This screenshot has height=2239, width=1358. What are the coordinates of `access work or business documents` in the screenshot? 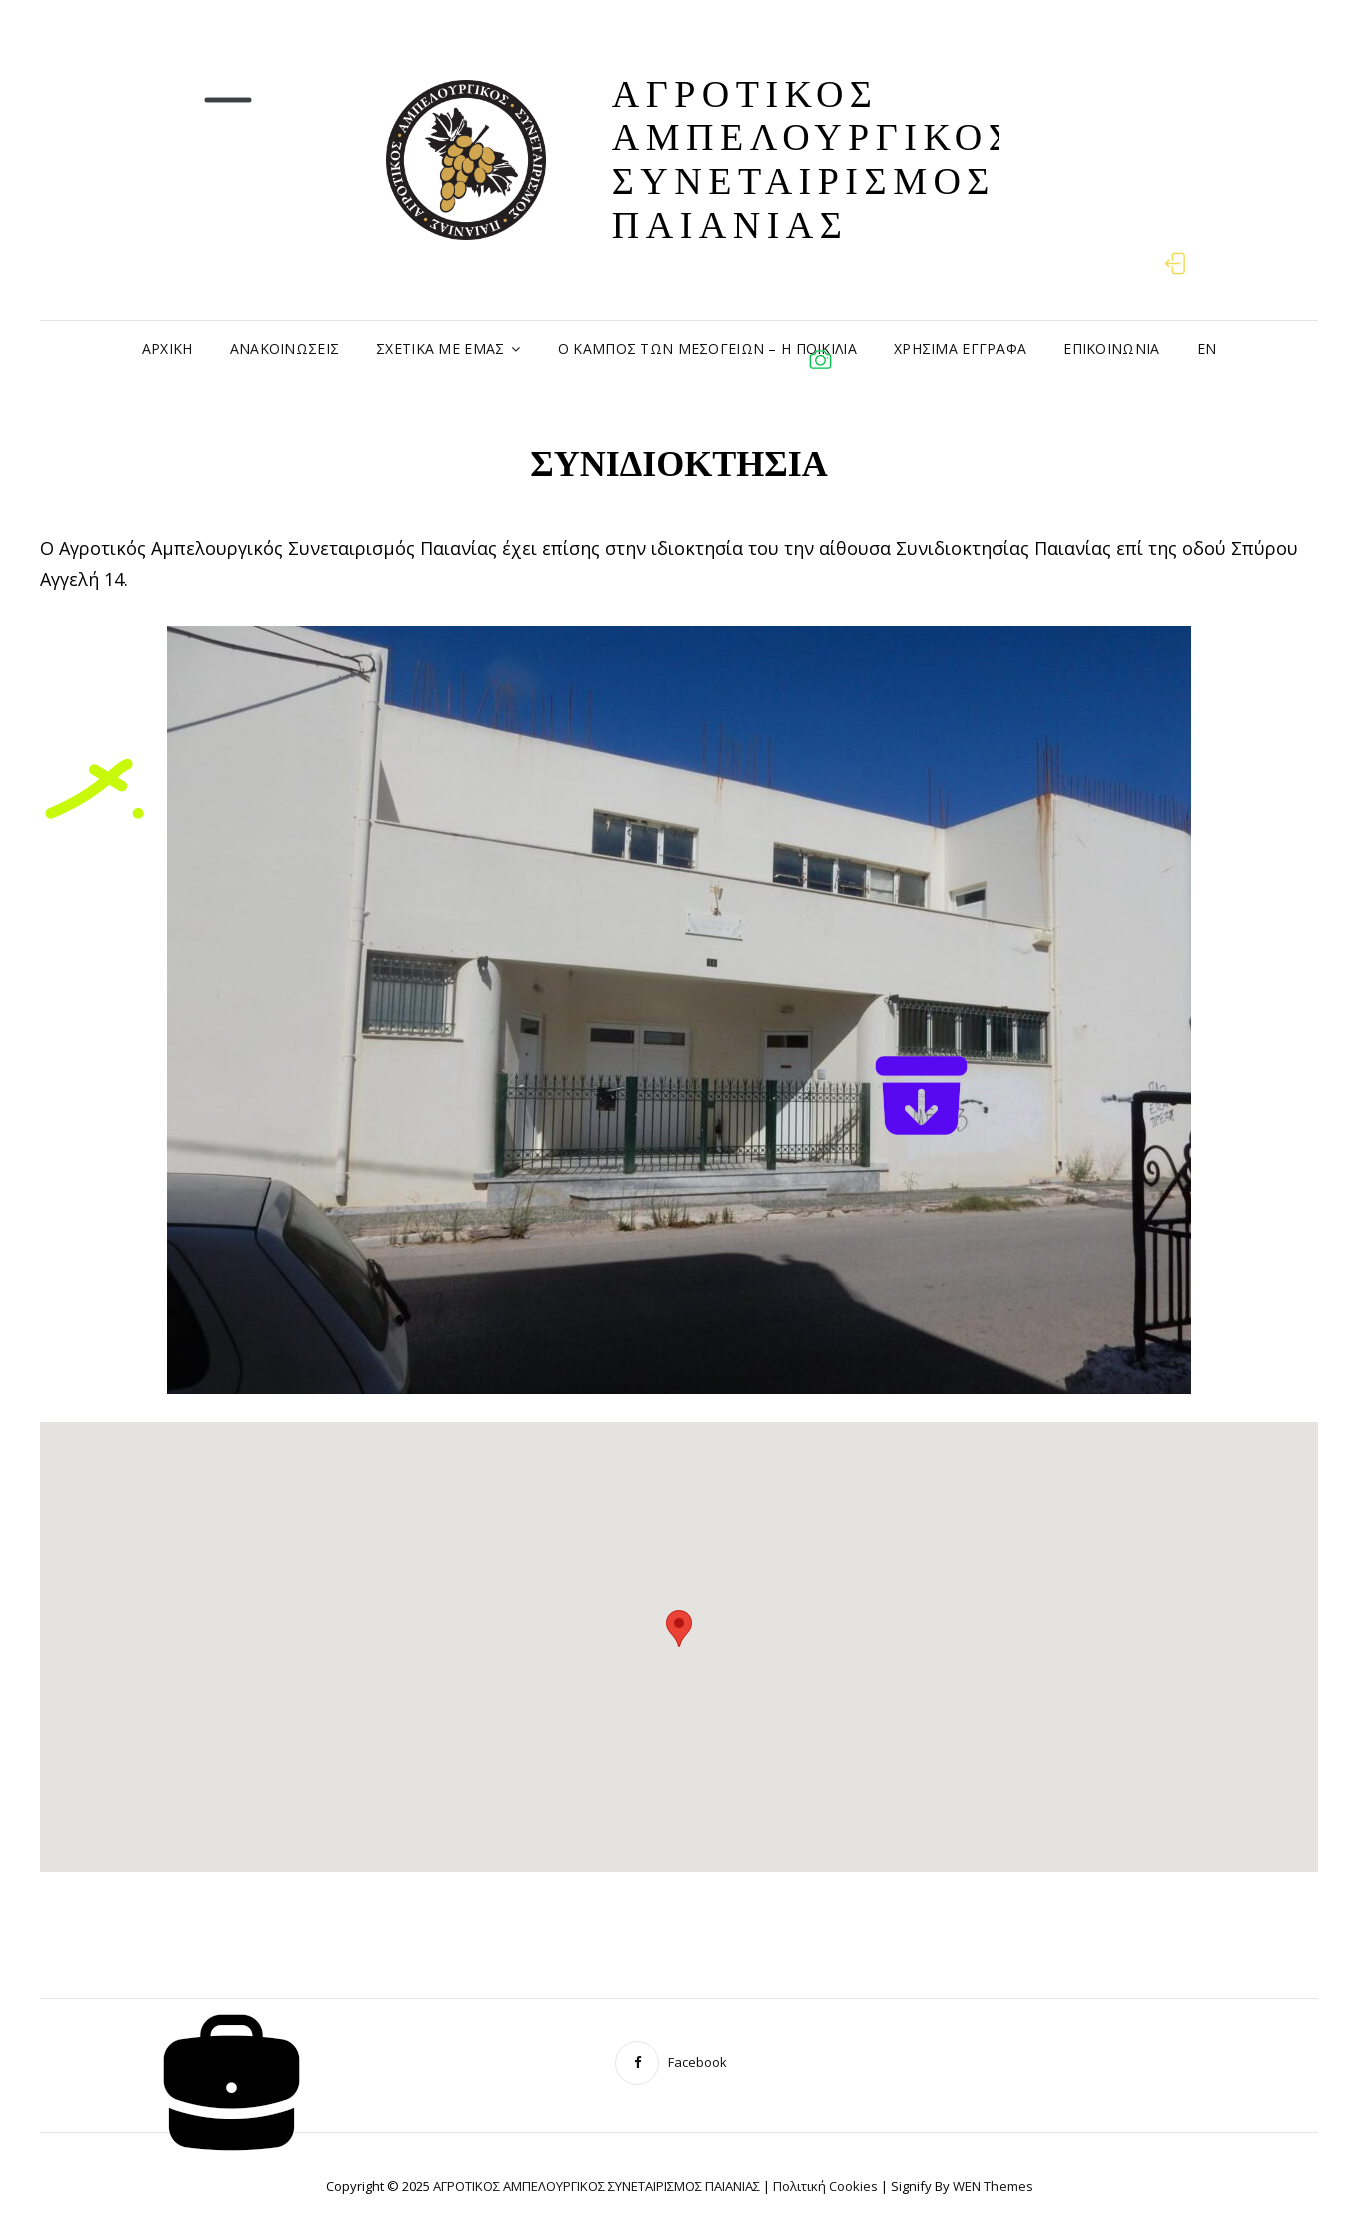 It's located at (231, 2082).